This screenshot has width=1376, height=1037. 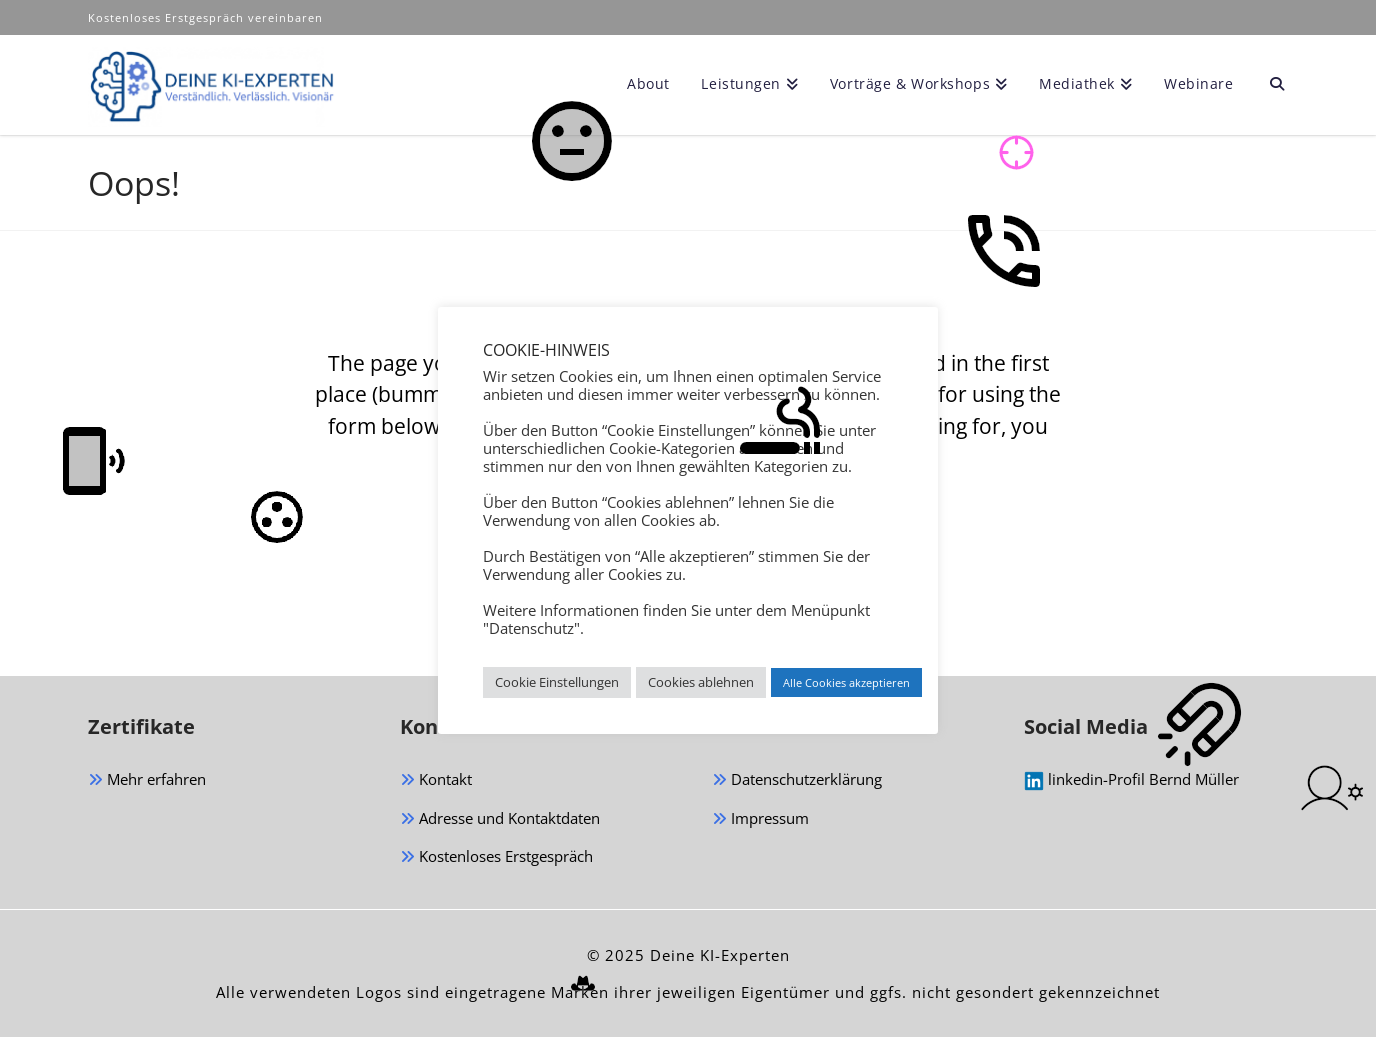 What do you see at coordinates (277, 517) in the screenshot?
I see `view group or team workspace` at bounding box center [277, 517].